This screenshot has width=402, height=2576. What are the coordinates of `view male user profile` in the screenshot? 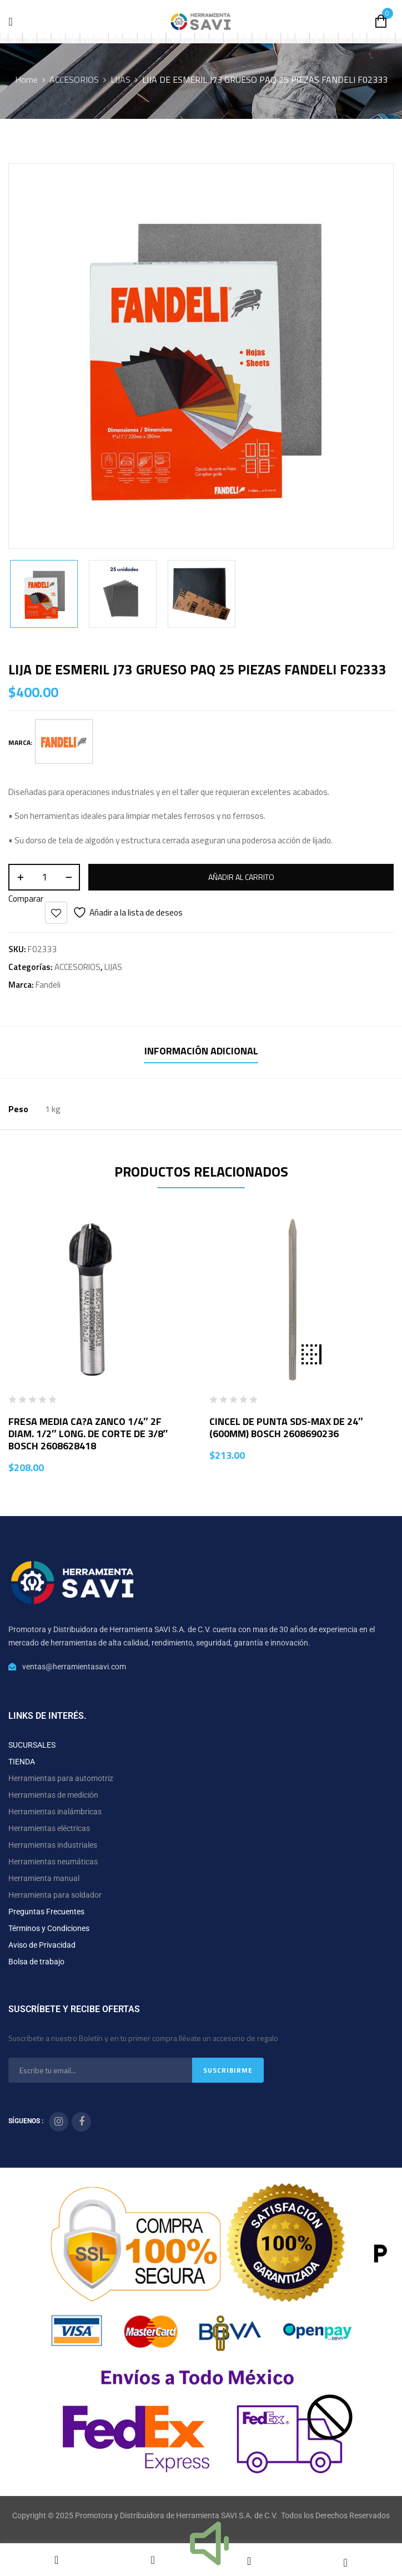 It's located at (220, 2333).